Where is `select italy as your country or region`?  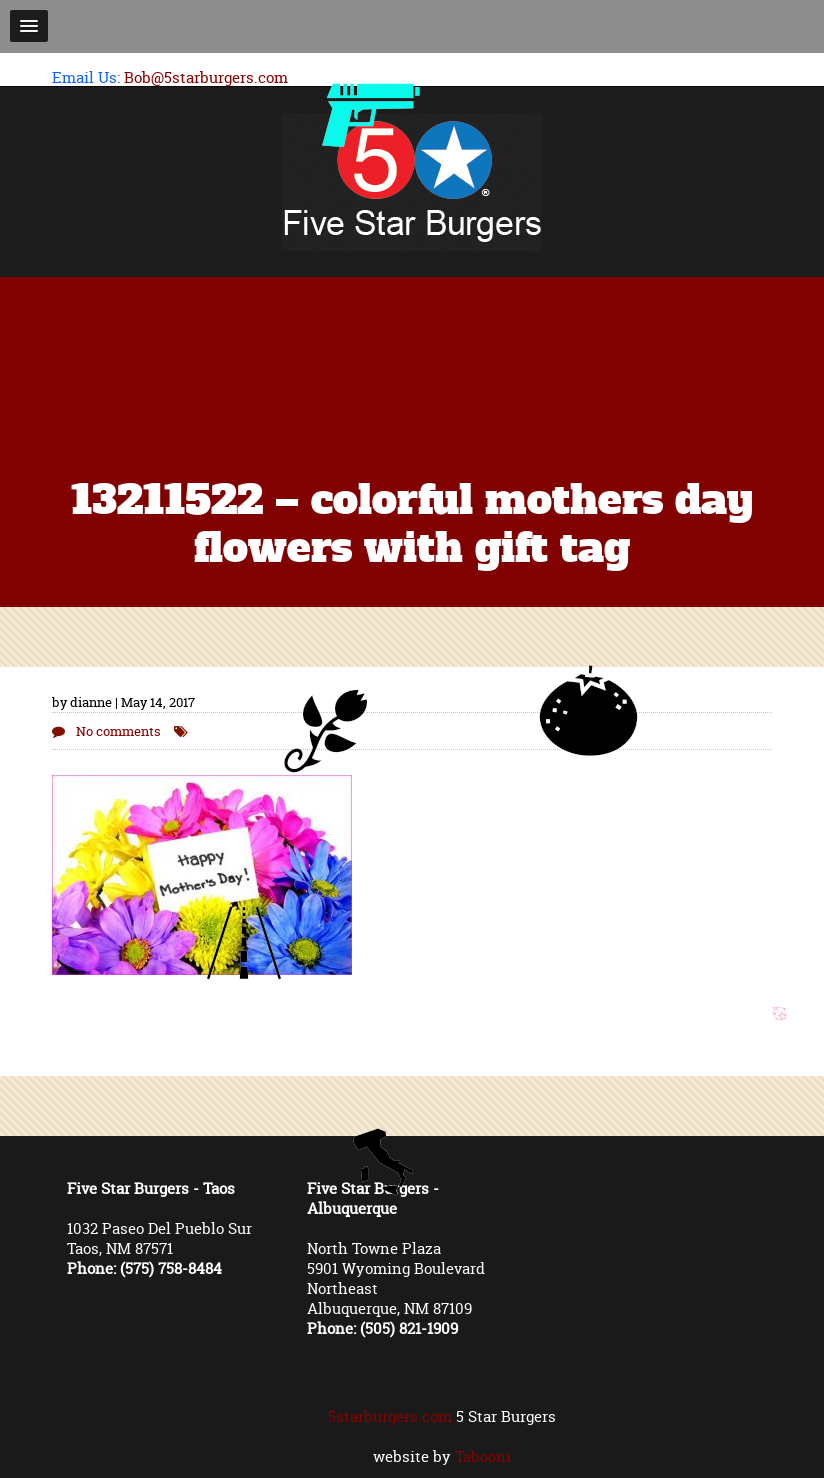 select italy as your country or region is located at coordinates (383, 1162).